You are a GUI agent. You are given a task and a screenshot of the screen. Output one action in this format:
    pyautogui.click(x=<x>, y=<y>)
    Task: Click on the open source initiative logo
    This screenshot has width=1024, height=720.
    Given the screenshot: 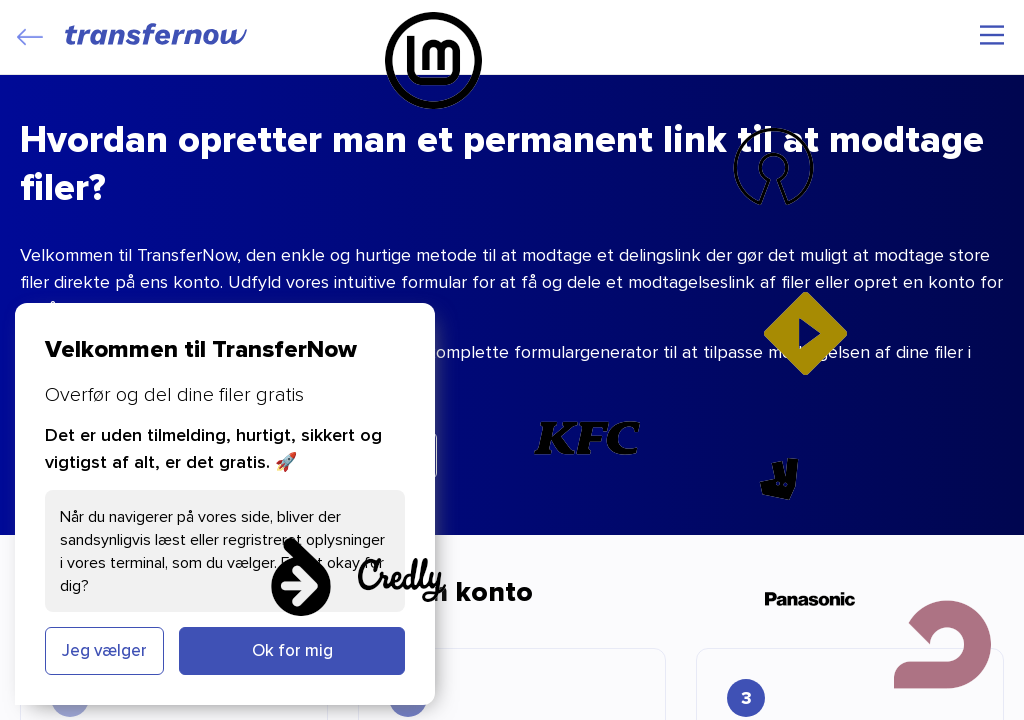 What is the action you would take?
    pyautogui.click(x=773, y=166)
    